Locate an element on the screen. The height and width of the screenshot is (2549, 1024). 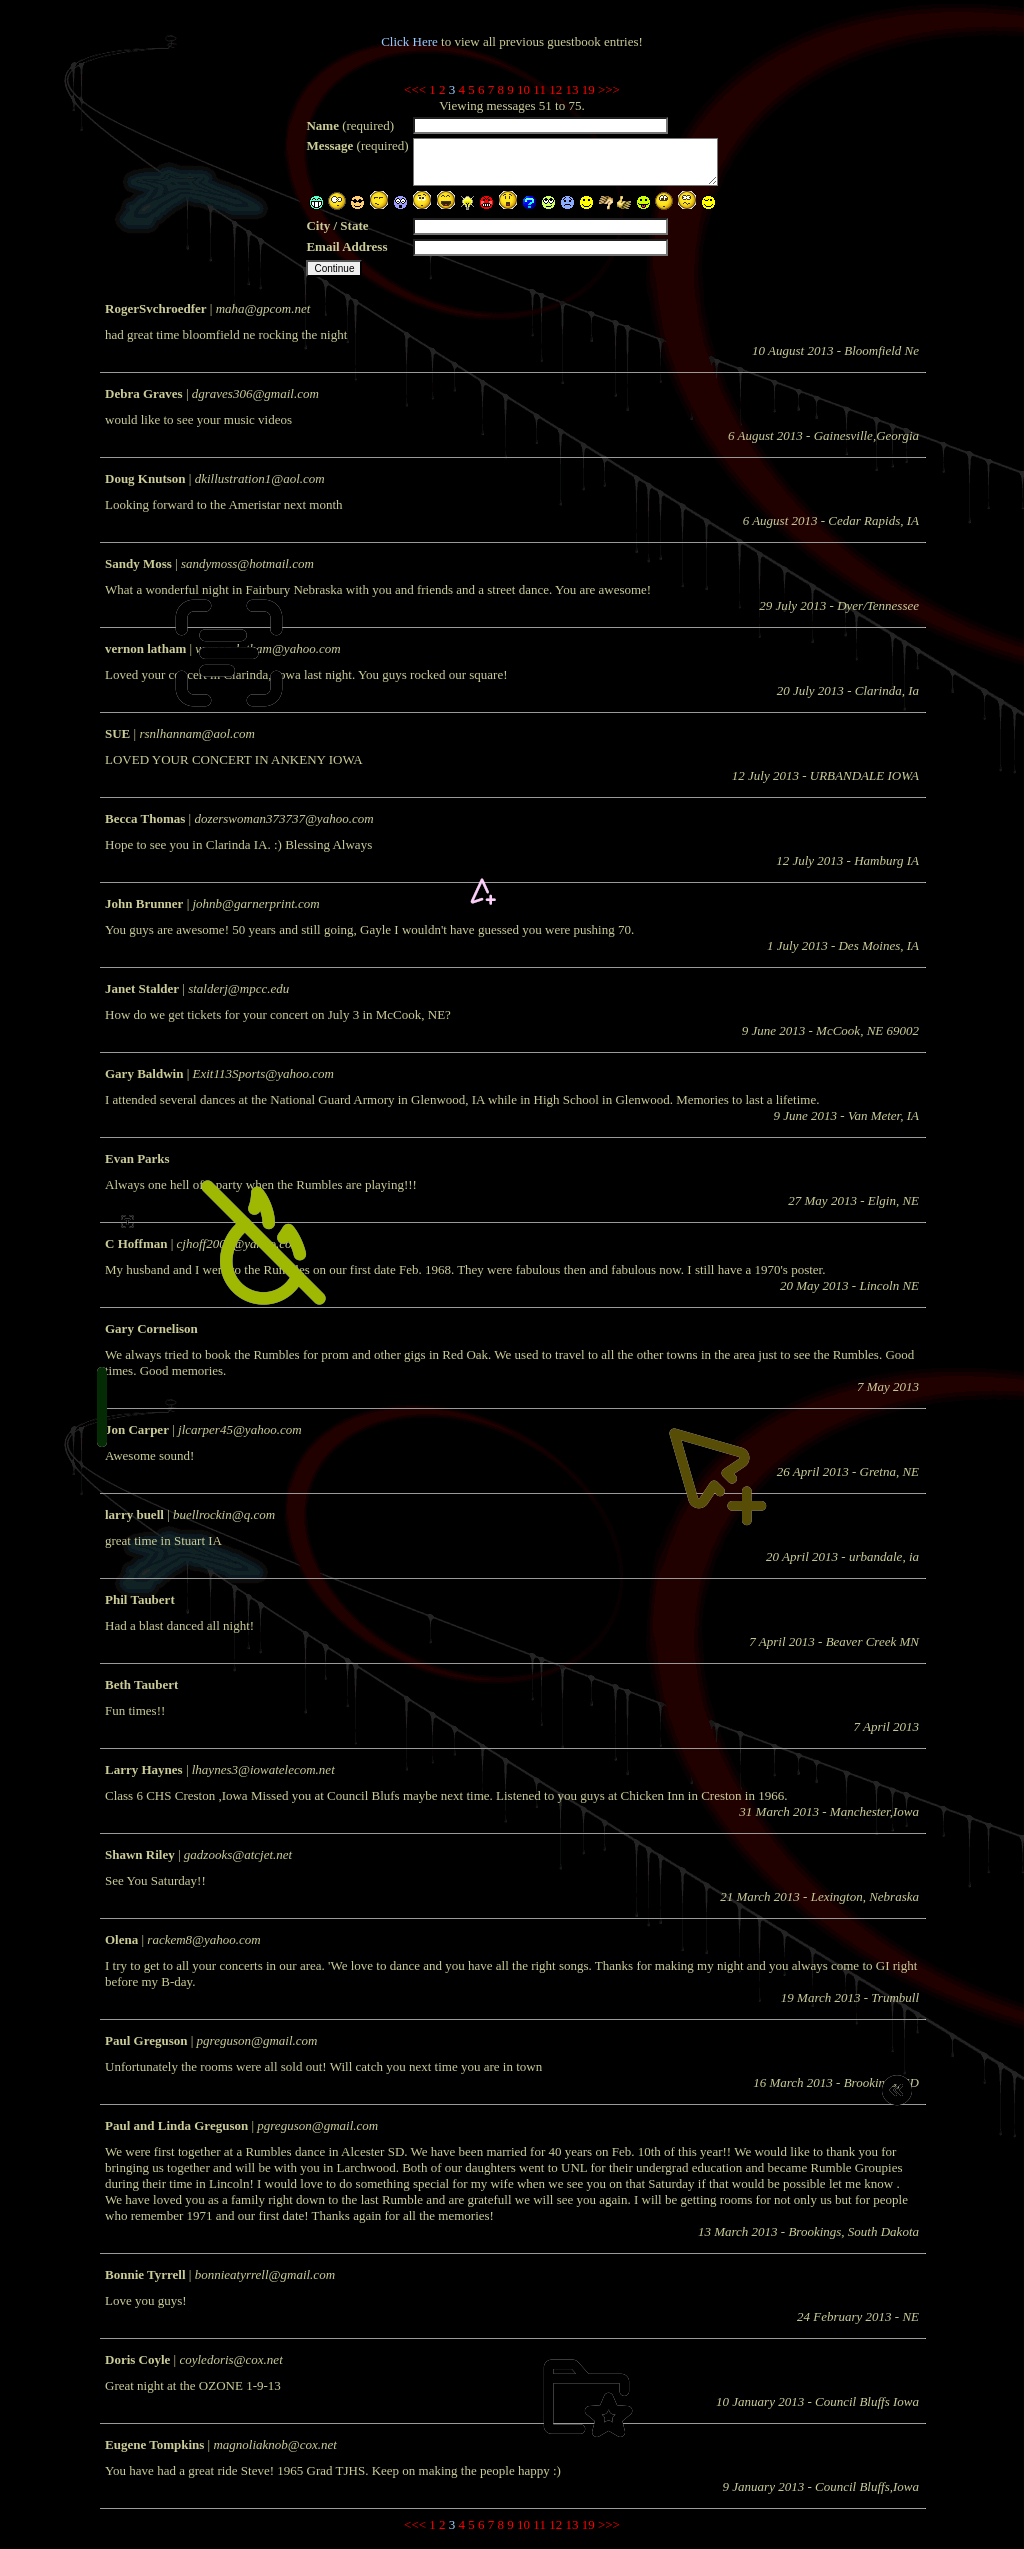
go back to previous section is located at coordinates (897, 2090).